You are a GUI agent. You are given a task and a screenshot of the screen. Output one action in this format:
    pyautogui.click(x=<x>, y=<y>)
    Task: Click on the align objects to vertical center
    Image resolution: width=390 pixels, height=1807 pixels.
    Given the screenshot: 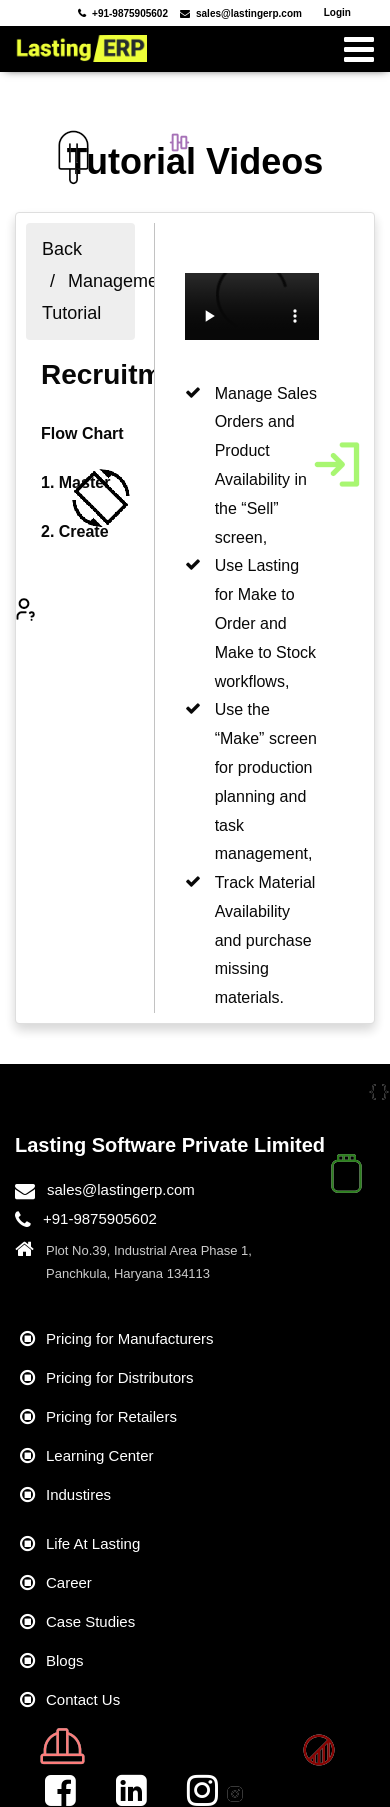 What is the action you would take?
    pyautogui.click(x=179, y=142)
    